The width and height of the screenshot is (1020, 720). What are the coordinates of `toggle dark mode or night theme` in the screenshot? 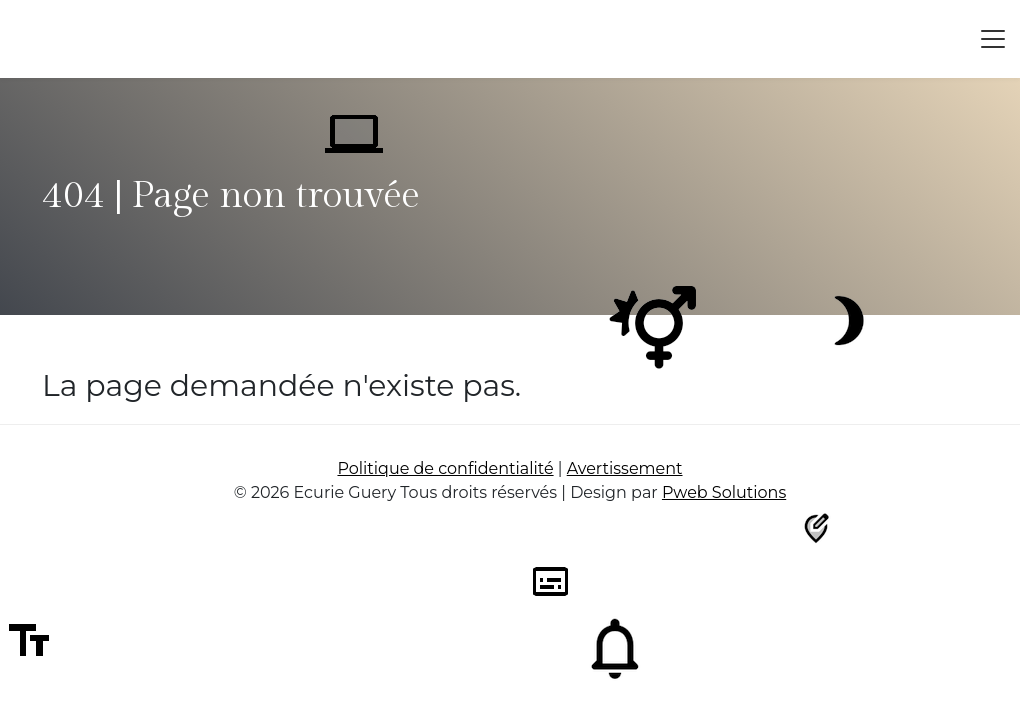 It's located at (846, 320).